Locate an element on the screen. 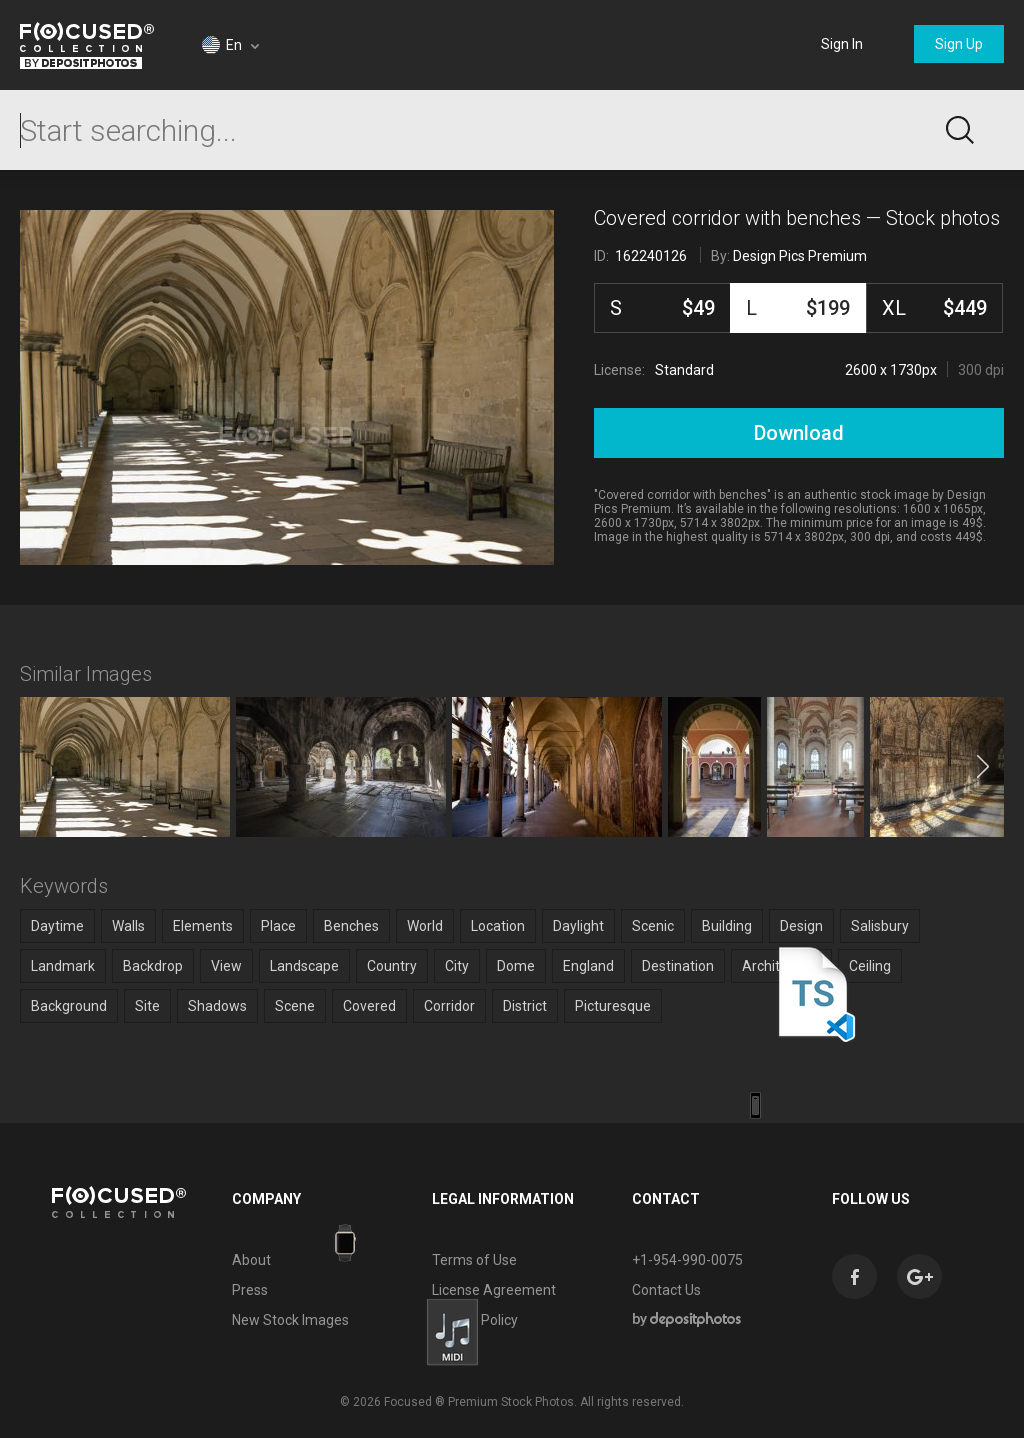 The image size is (1024, 1438). apple watch device icon is located at coordinates (345, 1243).